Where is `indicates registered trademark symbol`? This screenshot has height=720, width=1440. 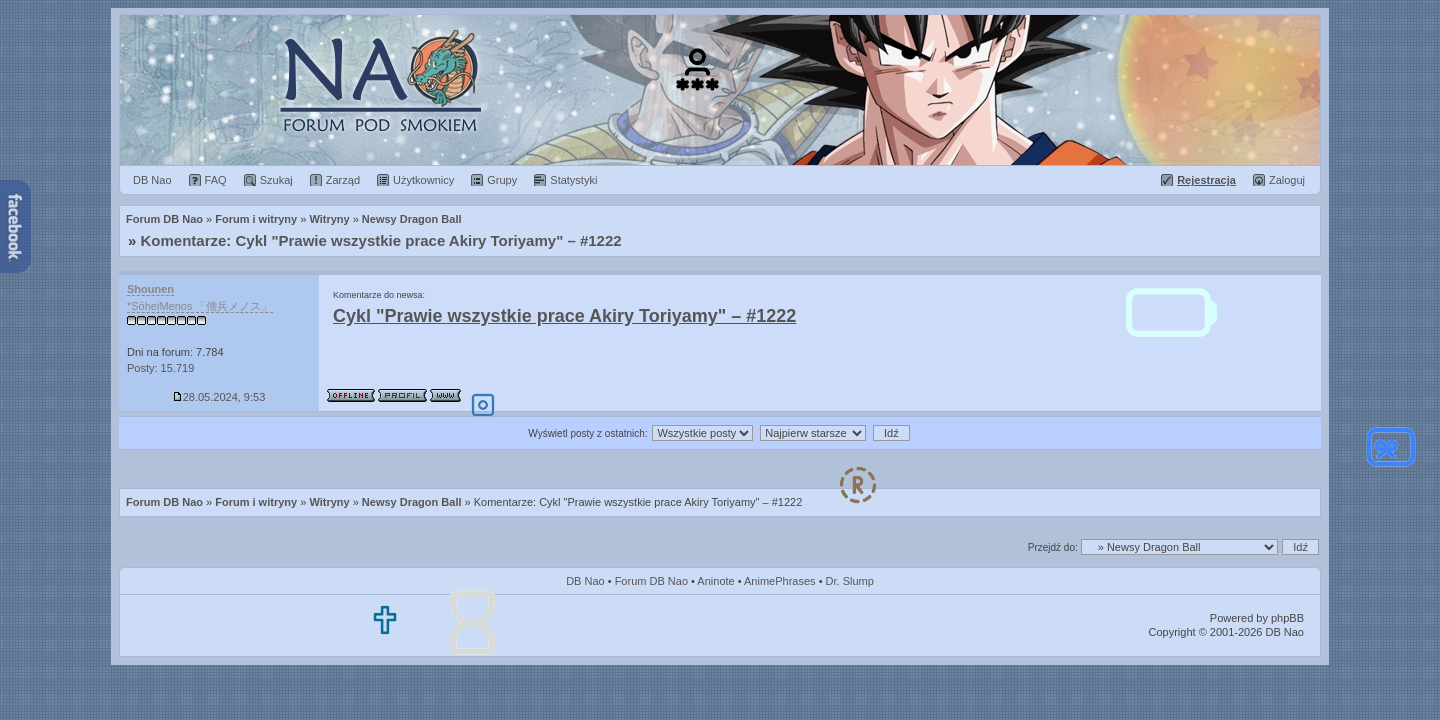 indicates registered trademark symbol is located at coordinates (858, 485).